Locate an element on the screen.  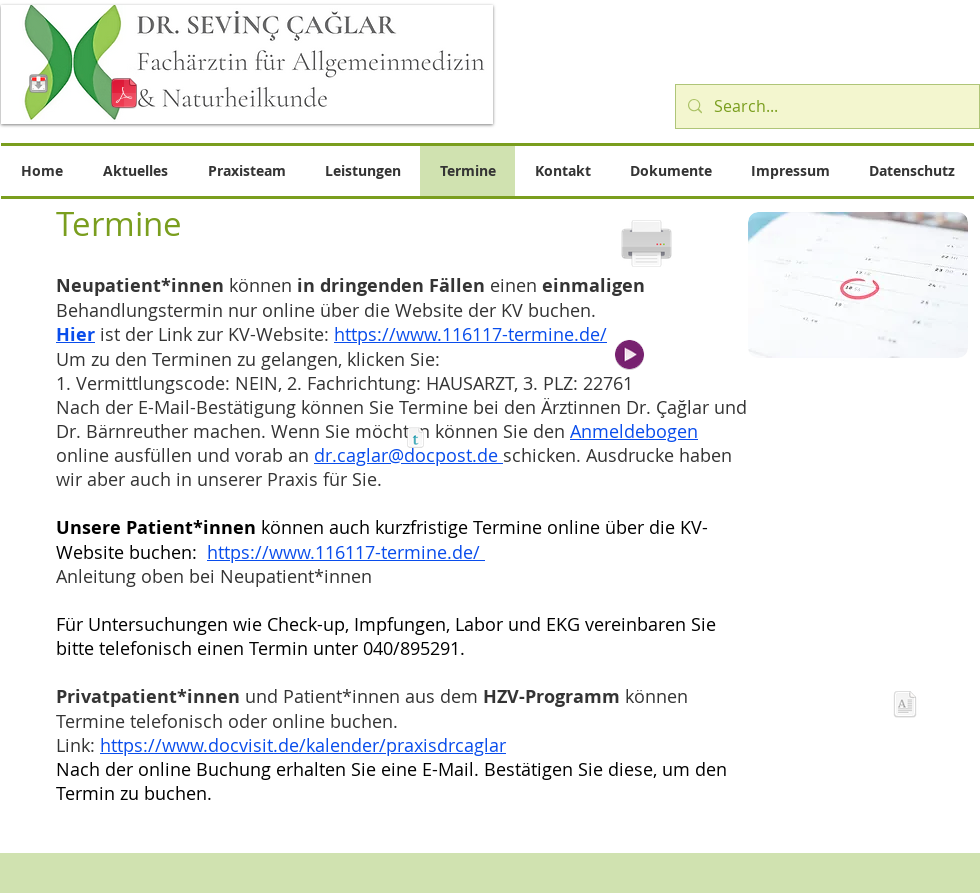
a typst document file is located at coordinates (415, 437).